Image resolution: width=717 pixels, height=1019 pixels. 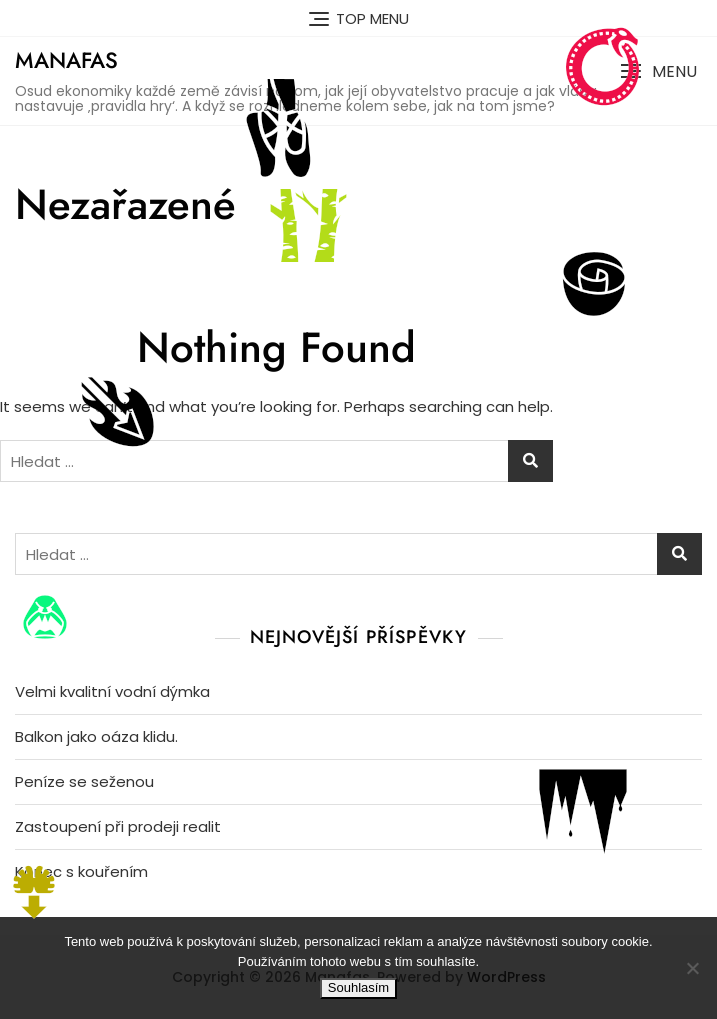 I want to click on indicates a blooming or growth animation effect, so click(x=593, y=283).